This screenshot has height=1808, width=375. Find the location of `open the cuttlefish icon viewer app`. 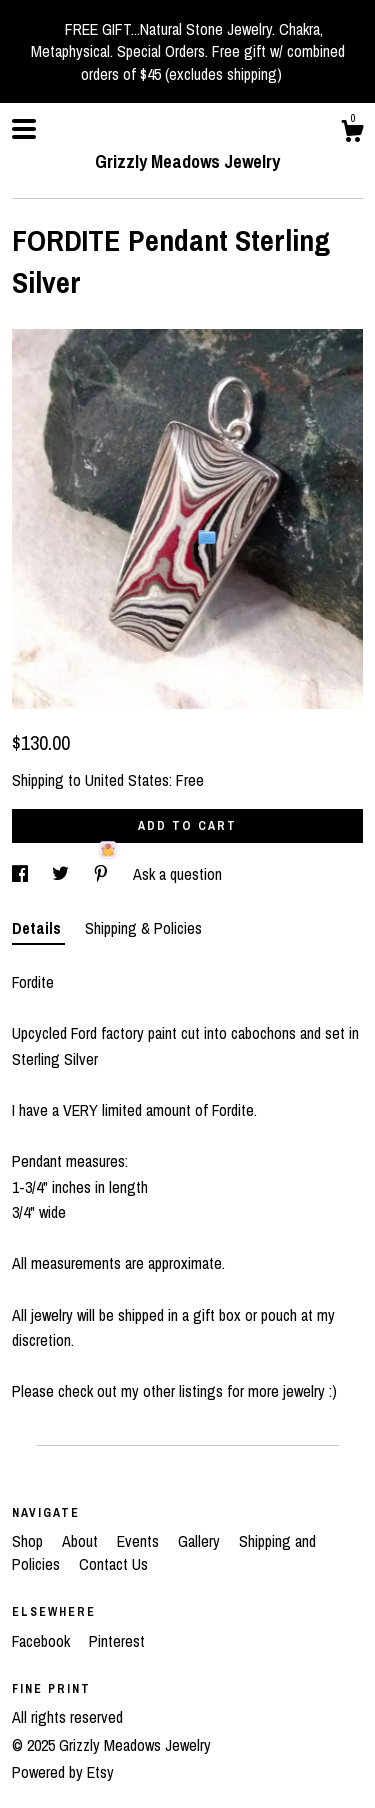

open the cuttlefish icon viewer app is located at coordinates (108, 850).